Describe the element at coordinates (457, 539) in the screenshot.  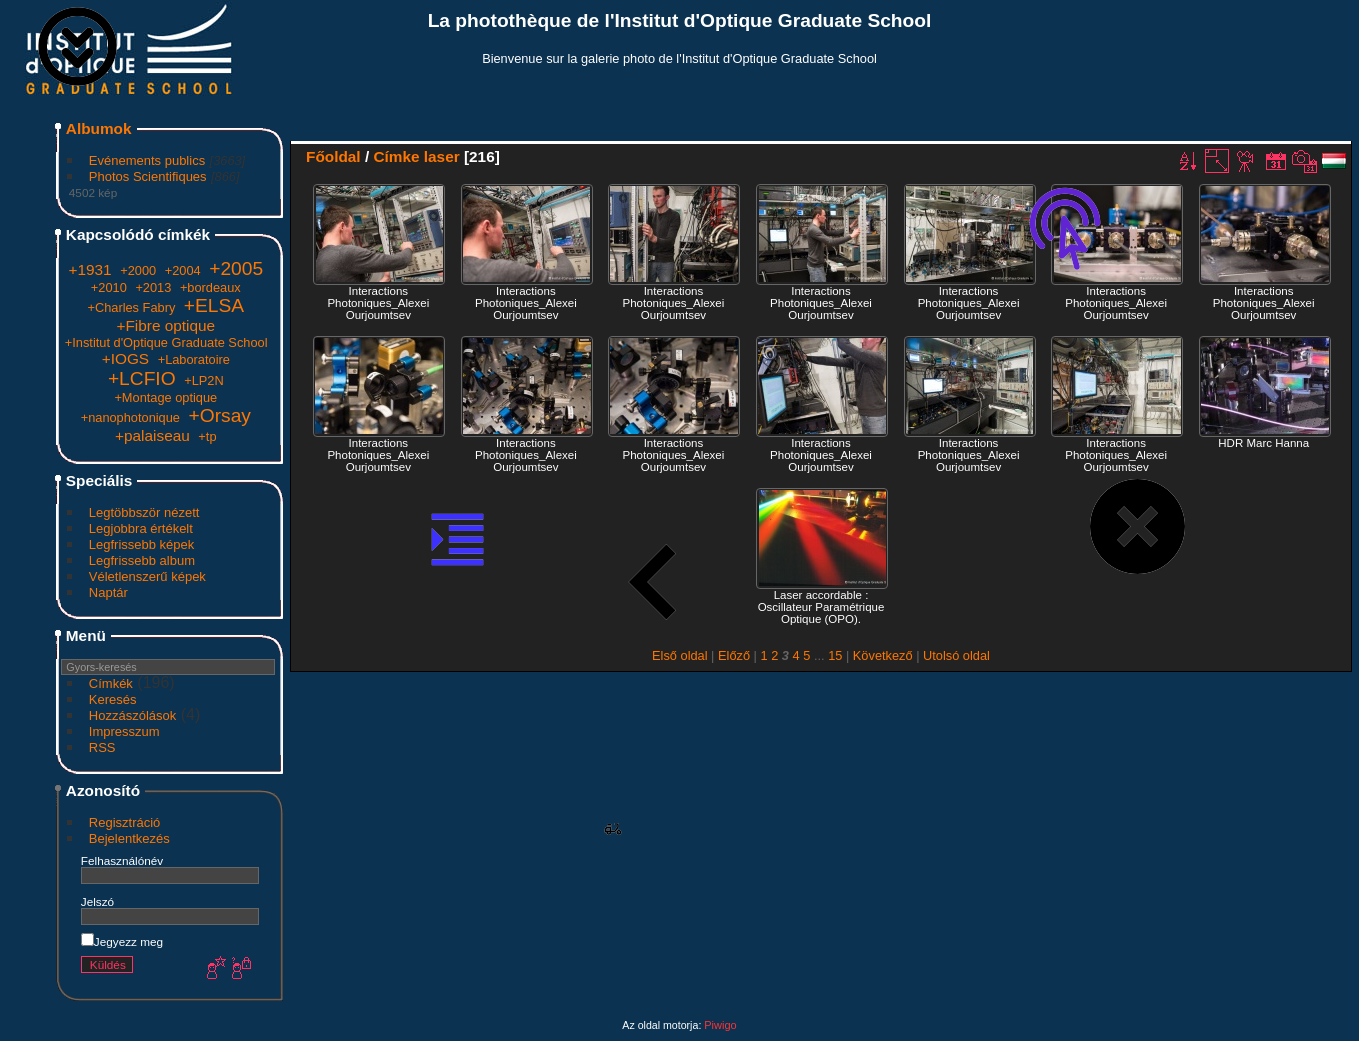
I see `increase text indentation` at that location.